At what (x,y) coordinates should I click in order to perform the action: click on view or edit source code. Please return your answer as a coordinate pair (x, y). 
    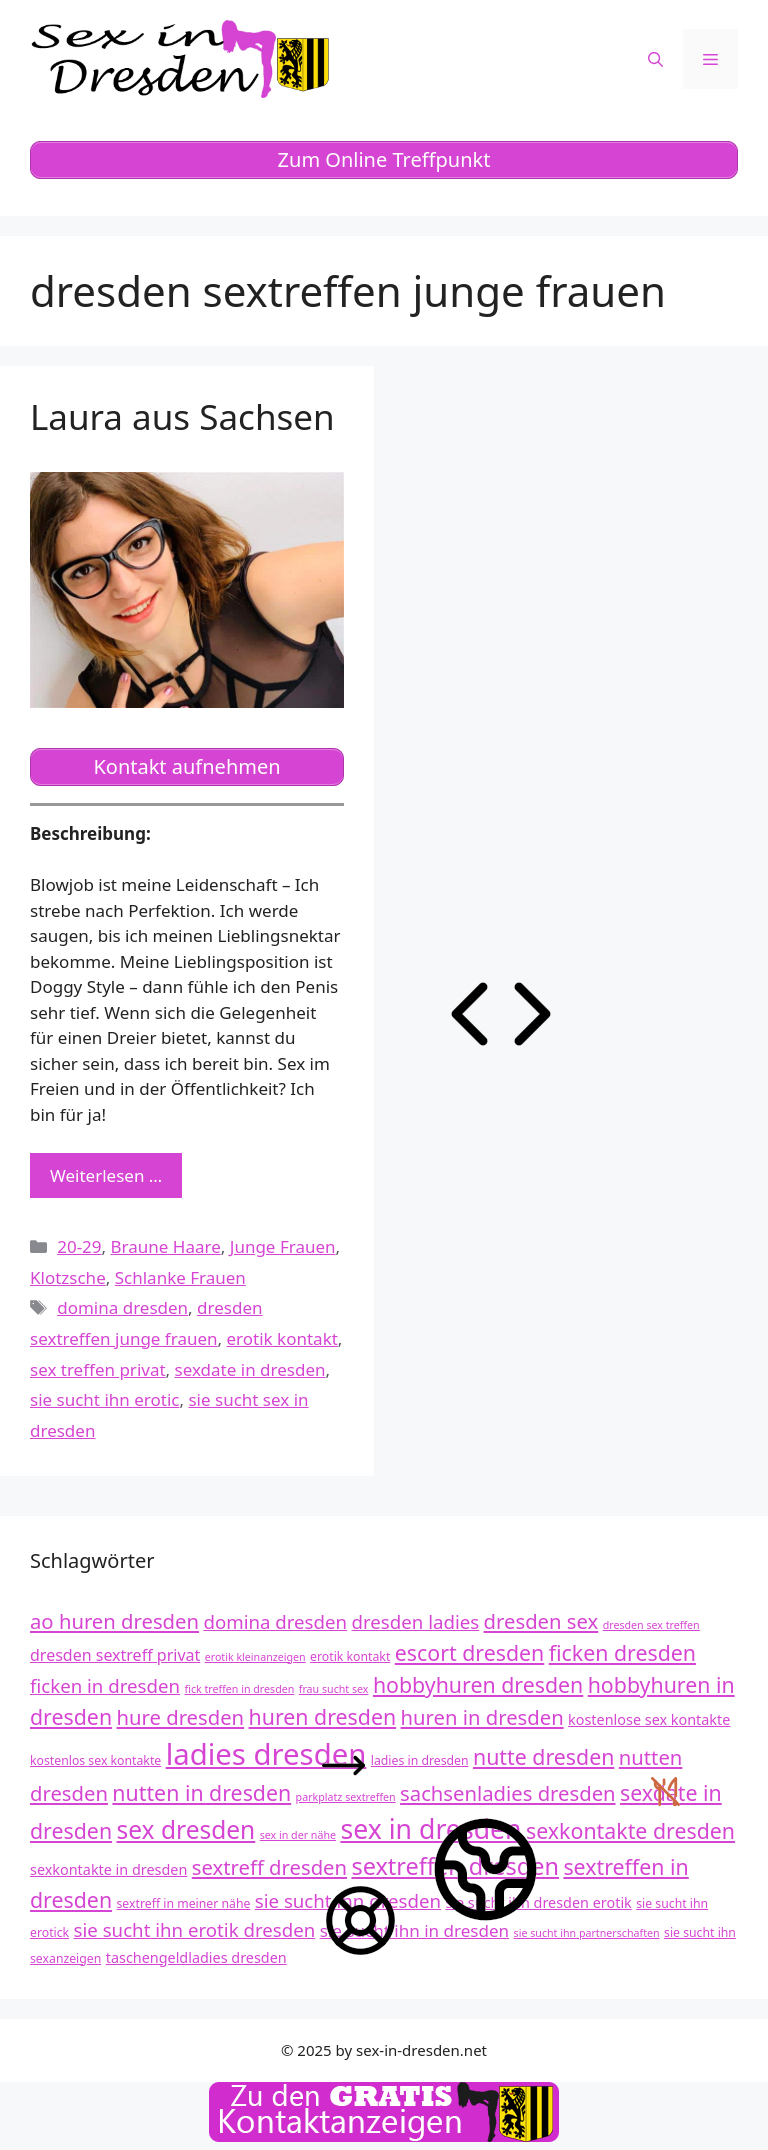
    Looking at the image, I should click on (501, 1014).